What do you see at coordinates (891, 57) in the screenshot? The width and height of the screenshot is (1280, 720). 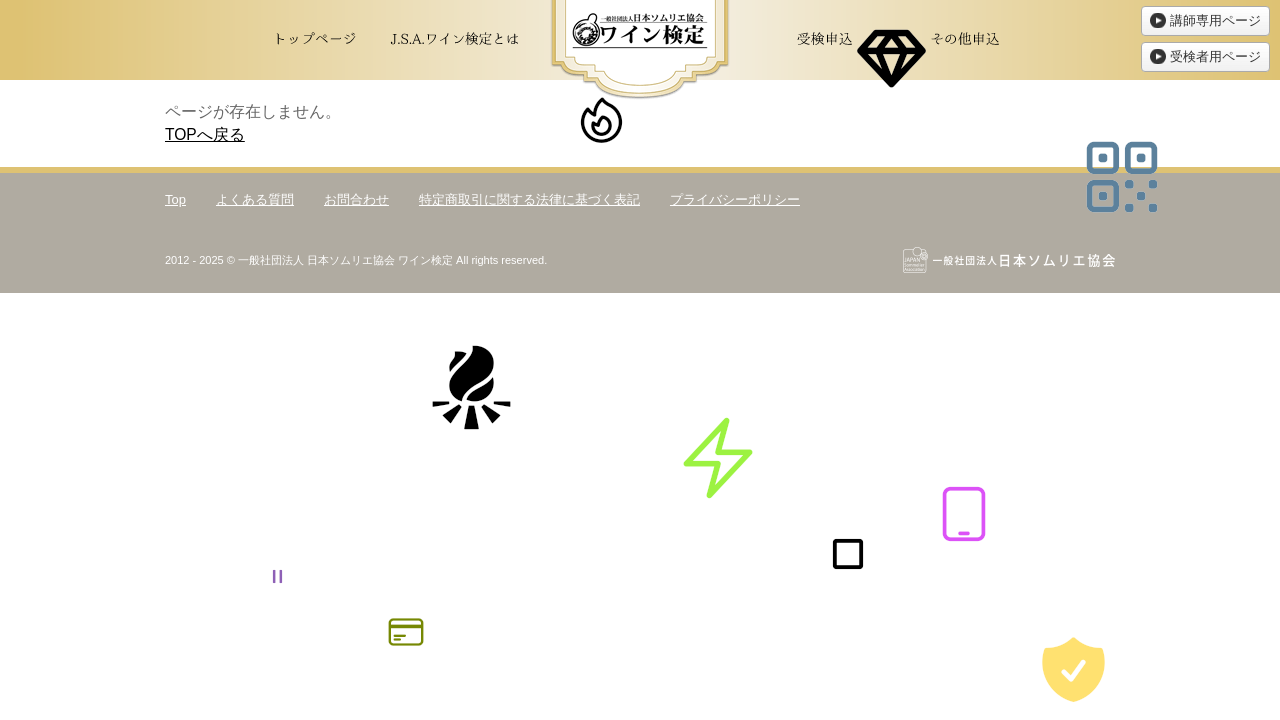 I see `open sketch design app` at bounding box center [891, 57].